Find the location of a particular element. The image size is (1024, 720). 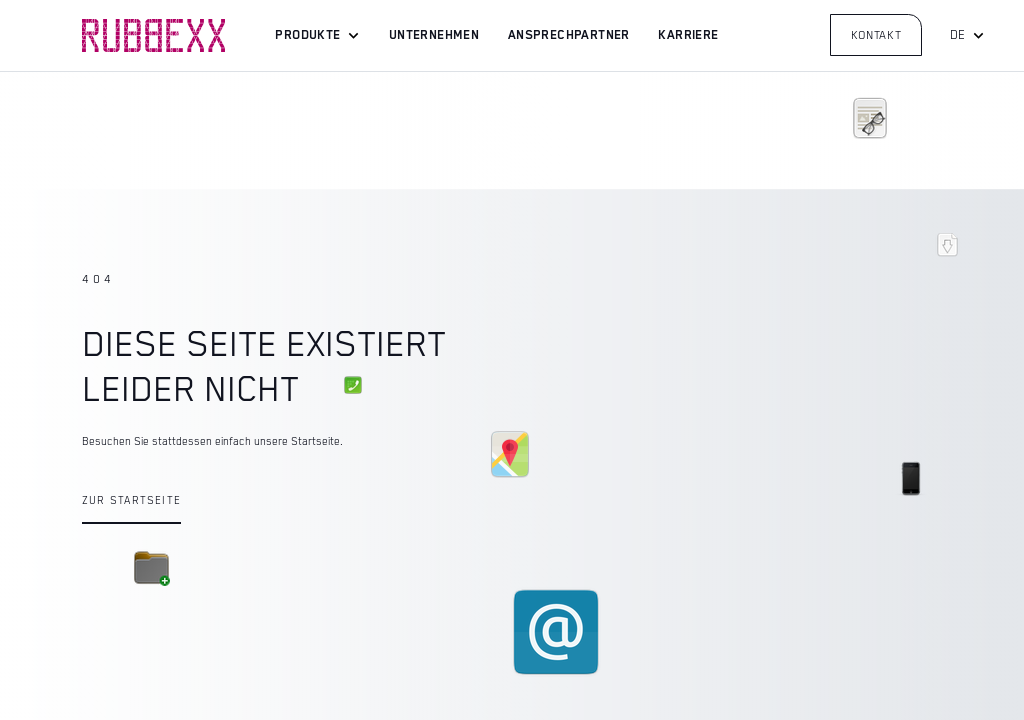

install a file or package is located at coordinates (947, 244).